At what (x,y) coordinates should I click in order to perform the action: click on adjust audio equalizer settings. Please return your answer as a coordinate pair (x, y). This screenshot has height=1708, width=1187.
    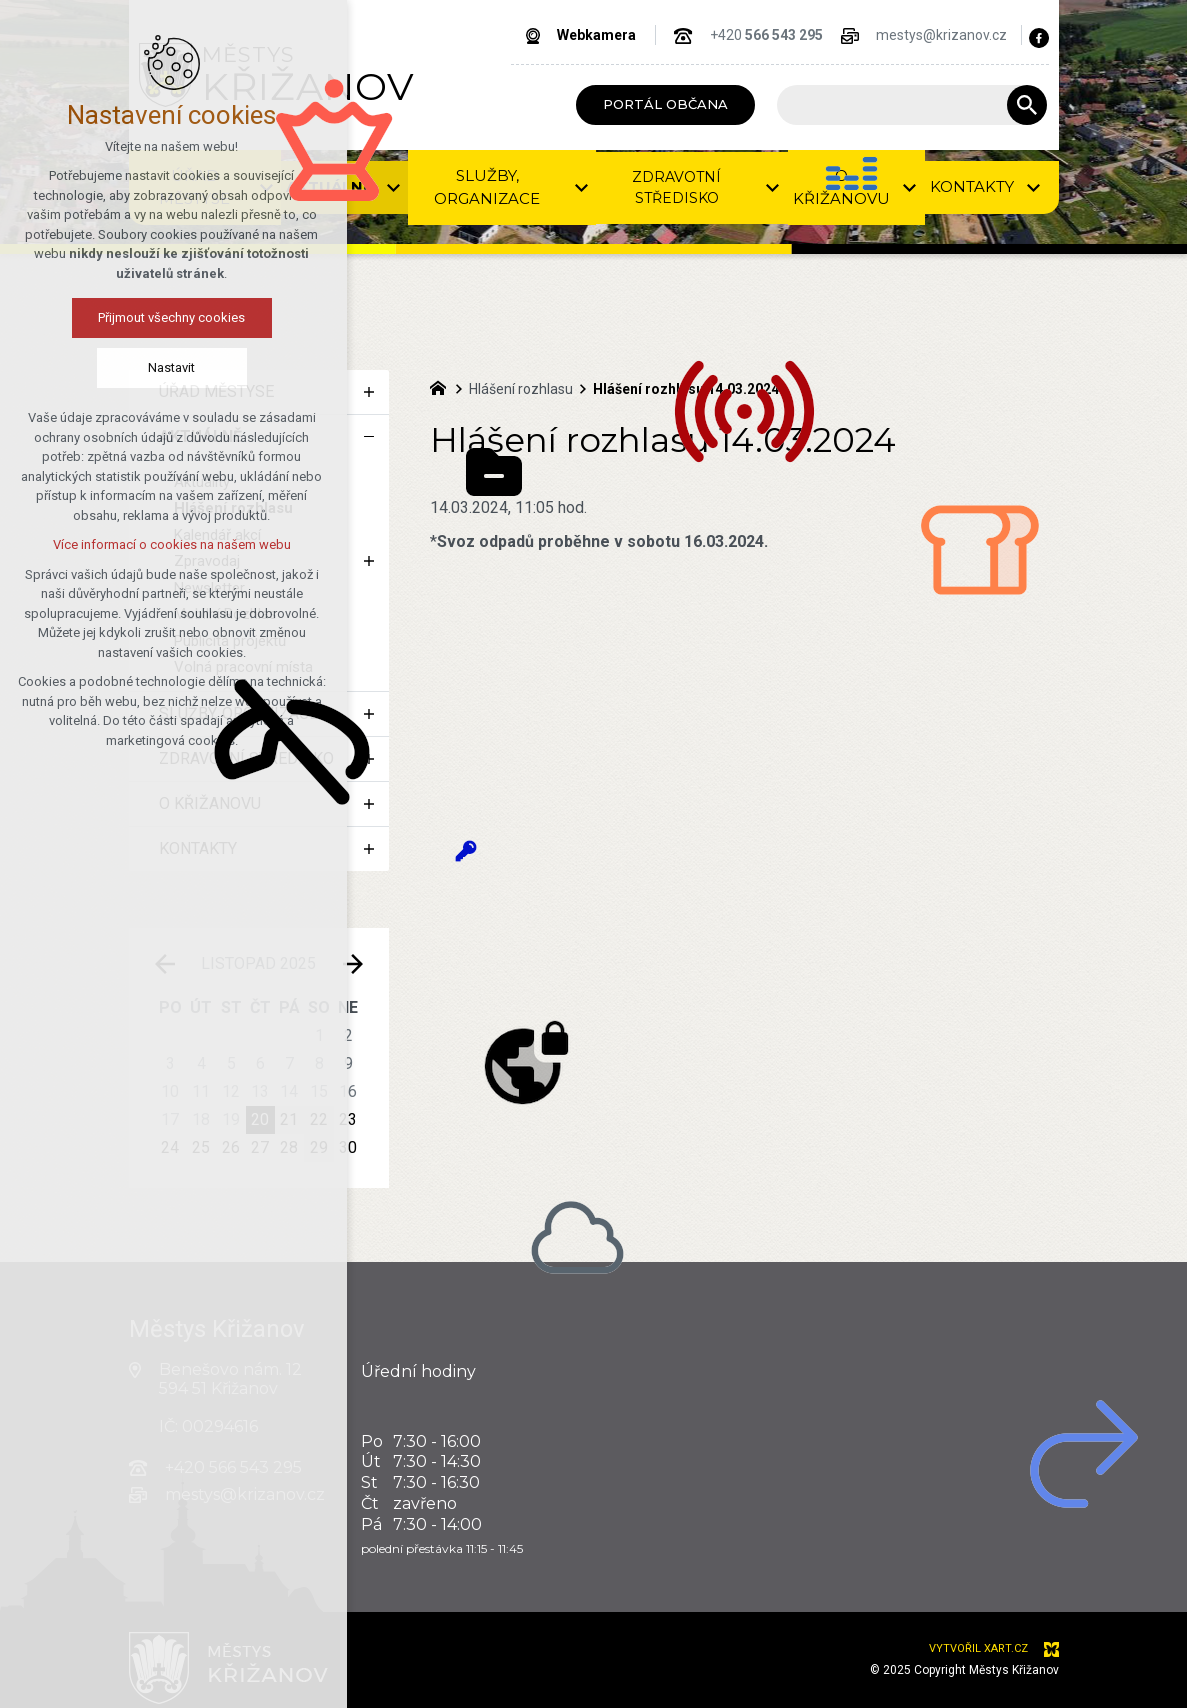
    Looking at the image, I should click on (851, 173).